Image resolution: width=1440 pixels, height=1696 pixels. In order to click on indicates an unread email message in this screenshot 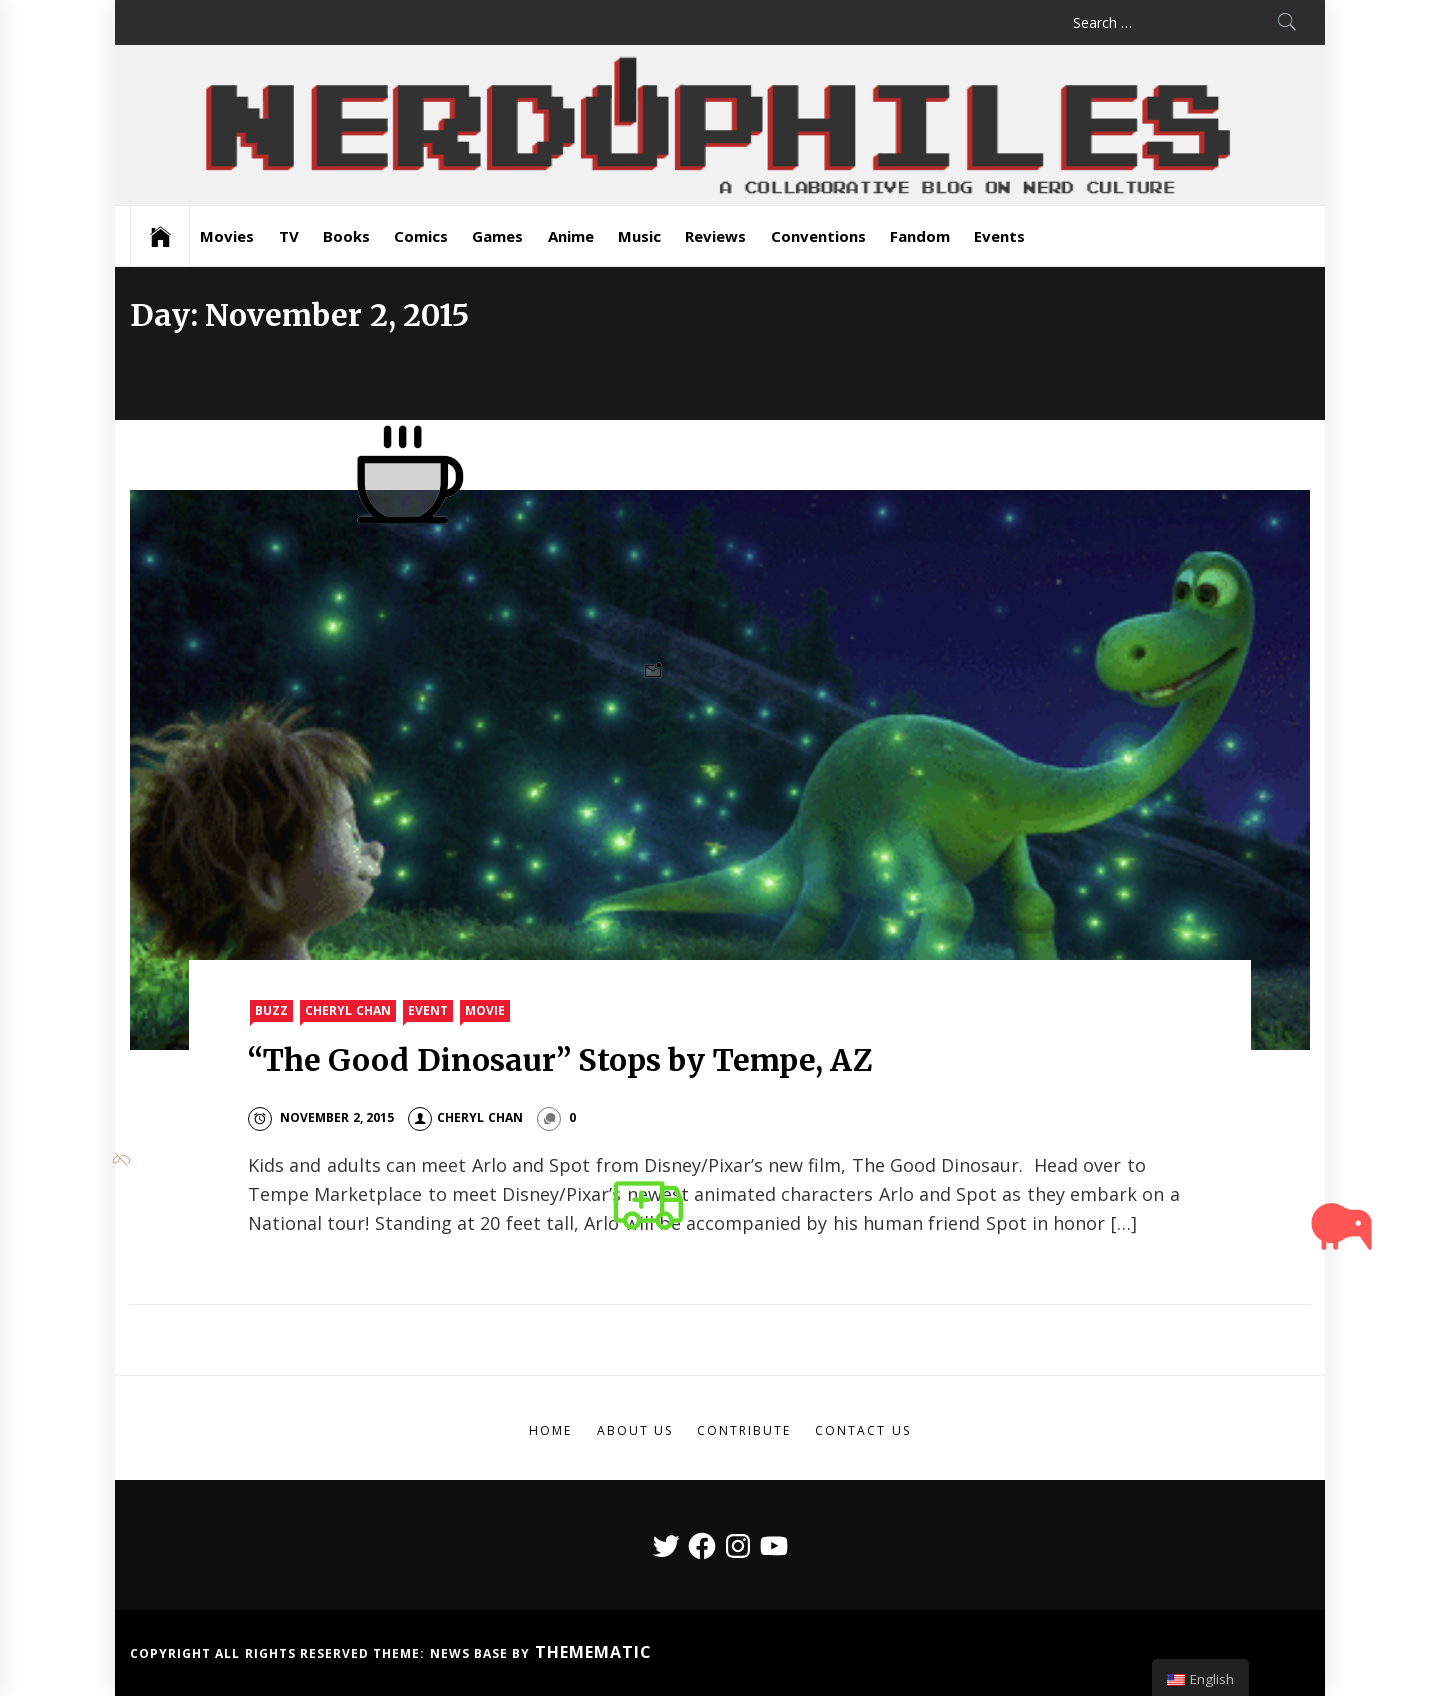, I will do `click(653, 671)`.